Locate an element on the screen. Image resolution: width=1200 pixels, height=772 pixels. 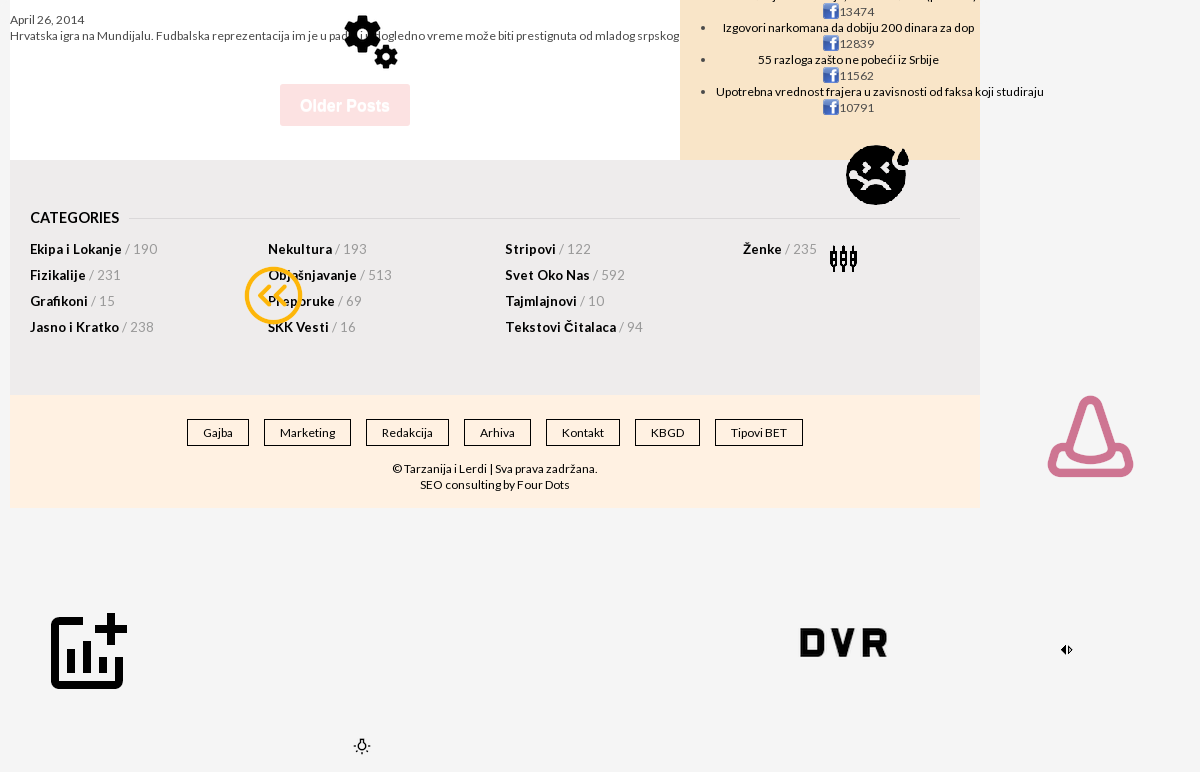
open VLC media player is located at coordinates (1090, 438).